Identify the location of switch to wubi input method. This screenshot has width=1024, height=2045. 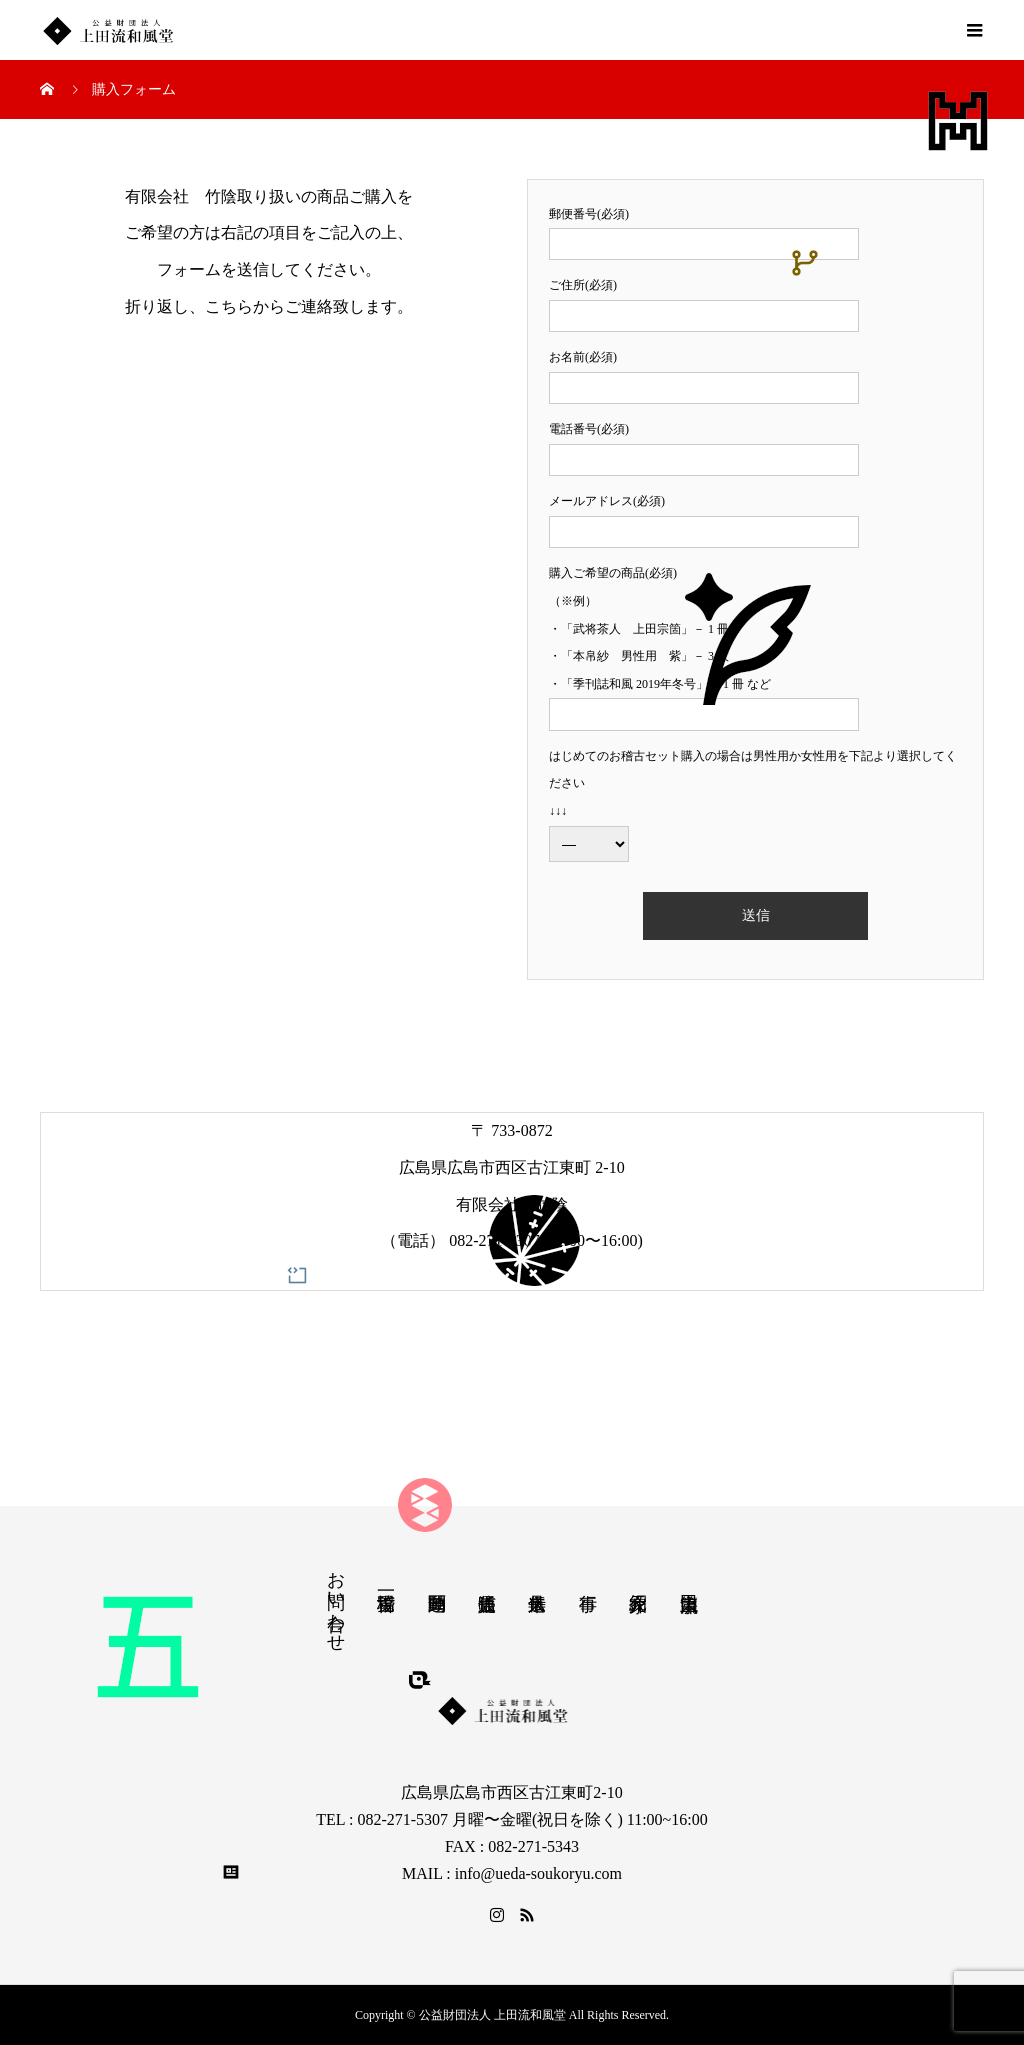
(148, 1647).